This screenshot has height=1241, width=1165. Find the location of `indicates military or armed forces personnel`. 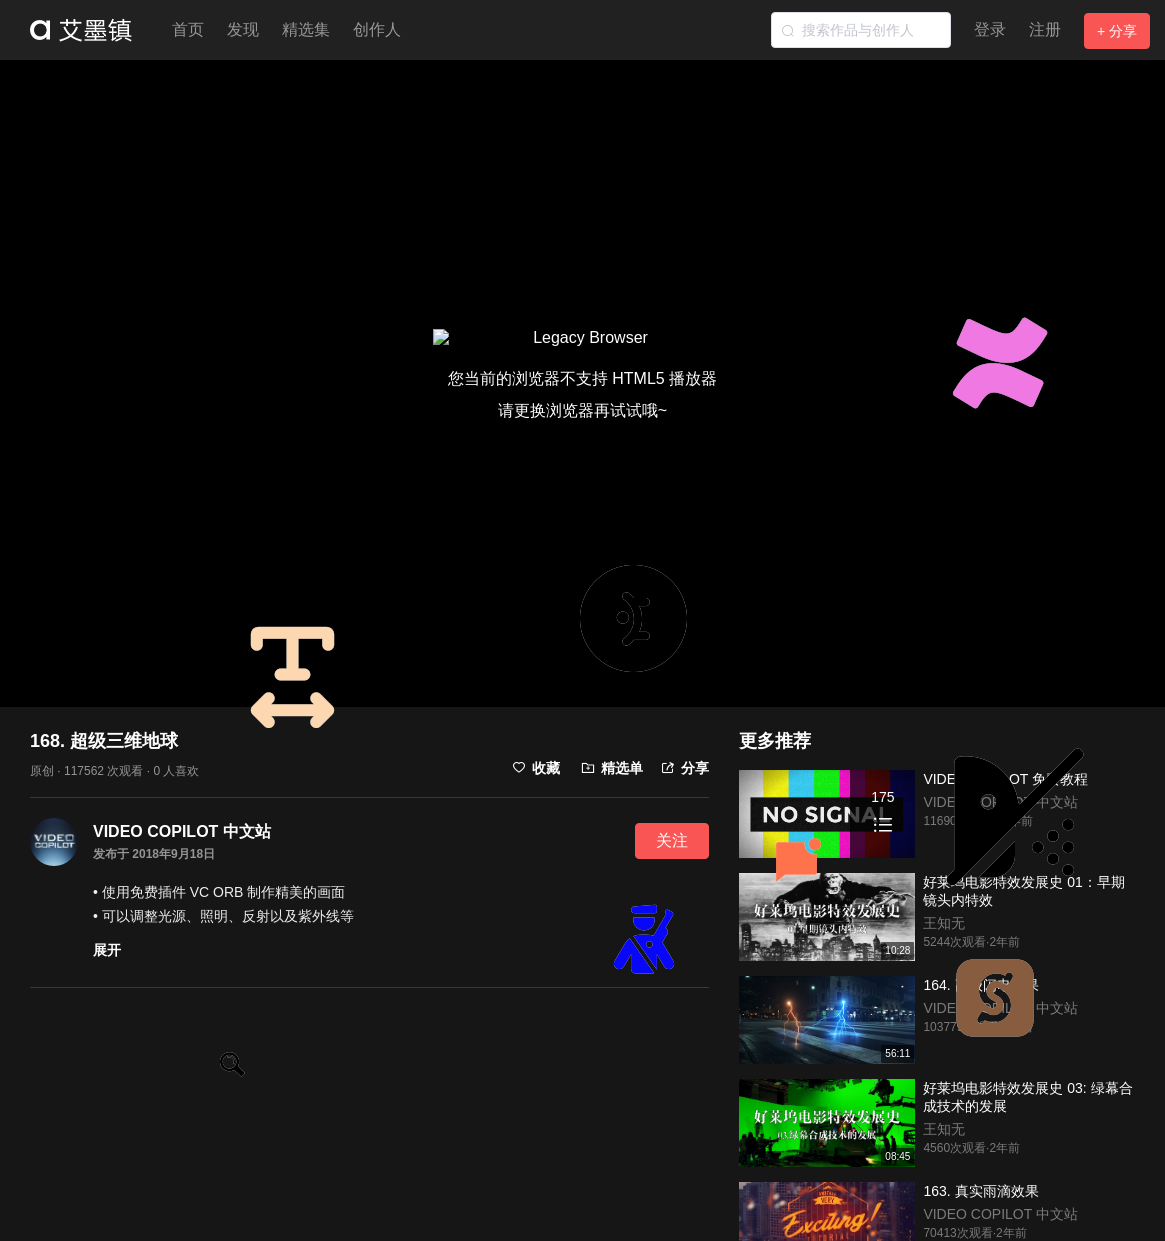

indicates military or armed forces personnel is located at coordinates (644, 939).